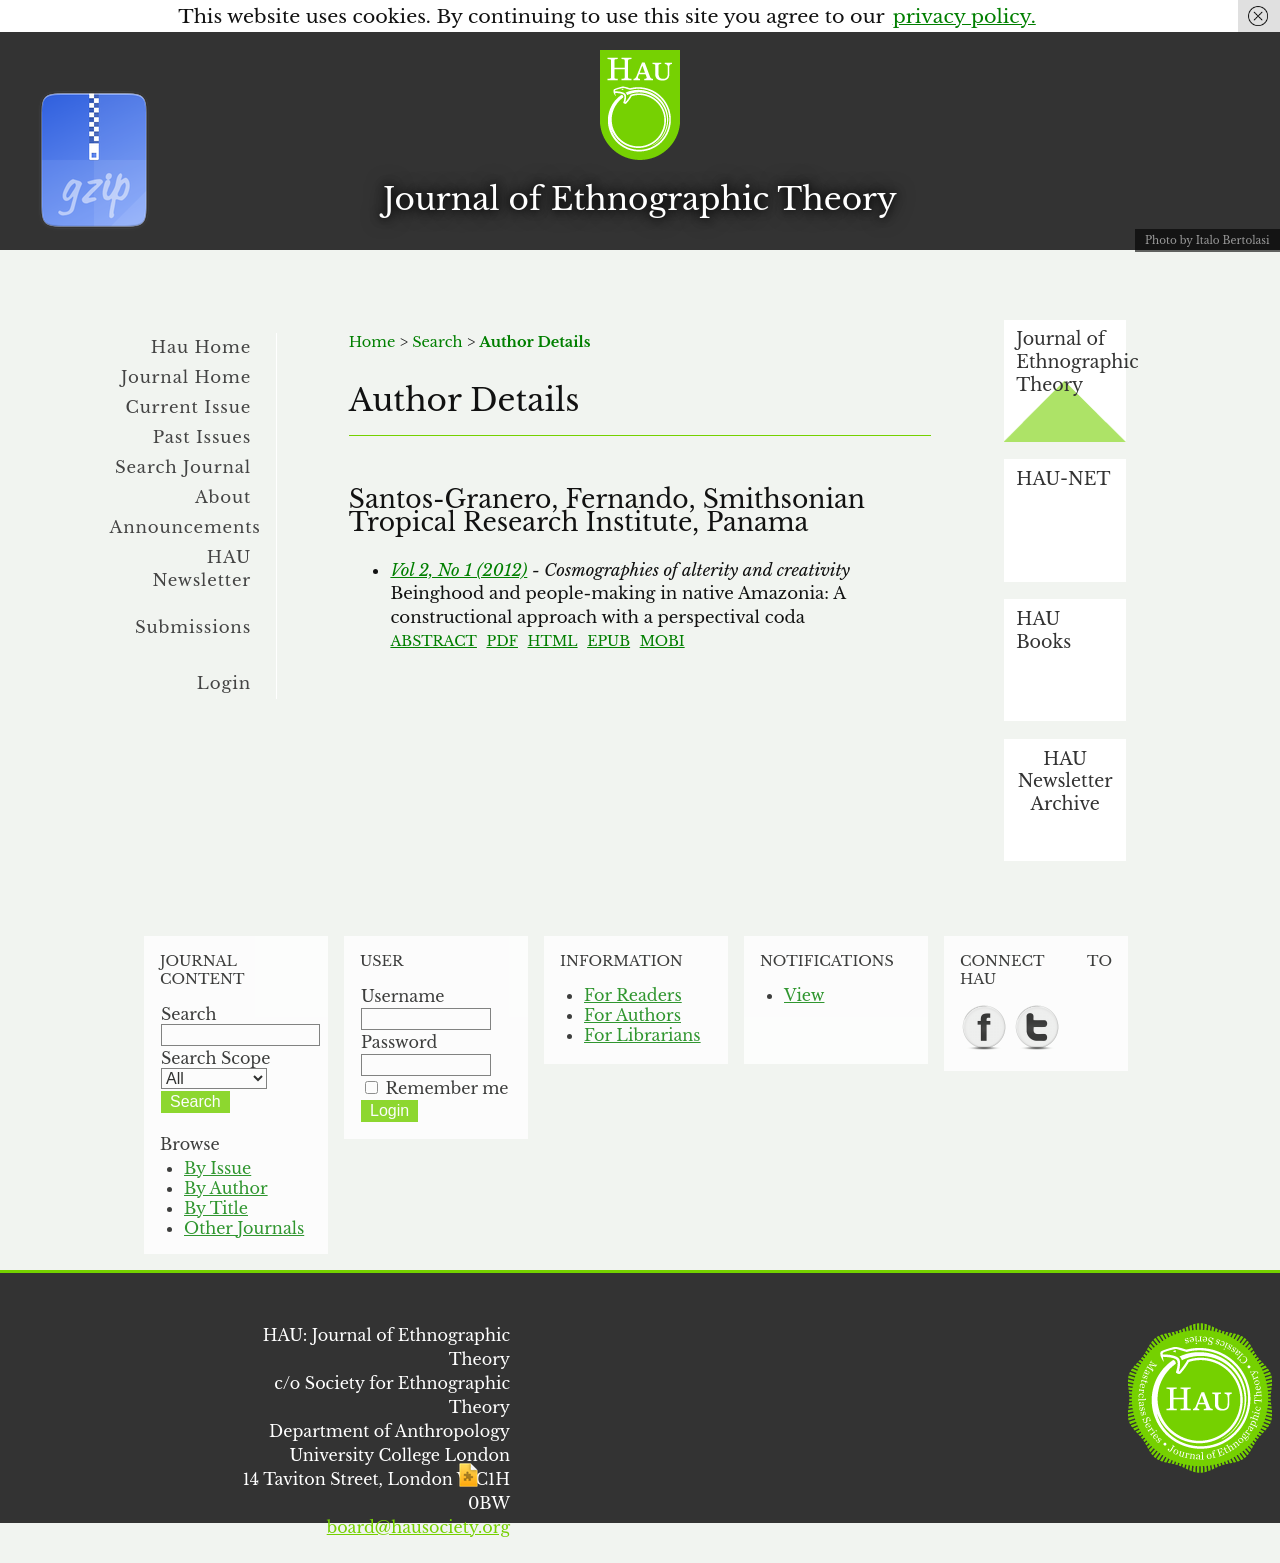  What do you see at coordinates (94, 160) in the screenshot?
I see `a gzip compressed file` at bounding box center [94, 160].